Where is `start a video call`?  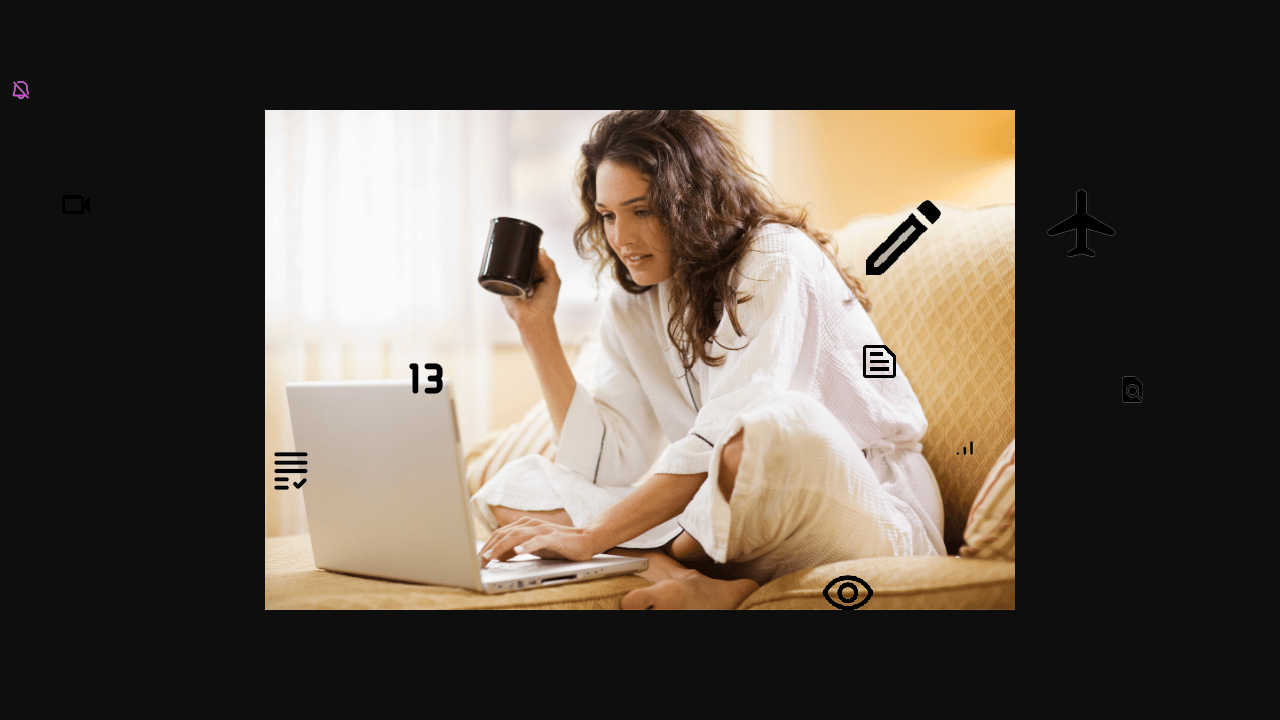 start a video call is located at coordinates (76, 205).